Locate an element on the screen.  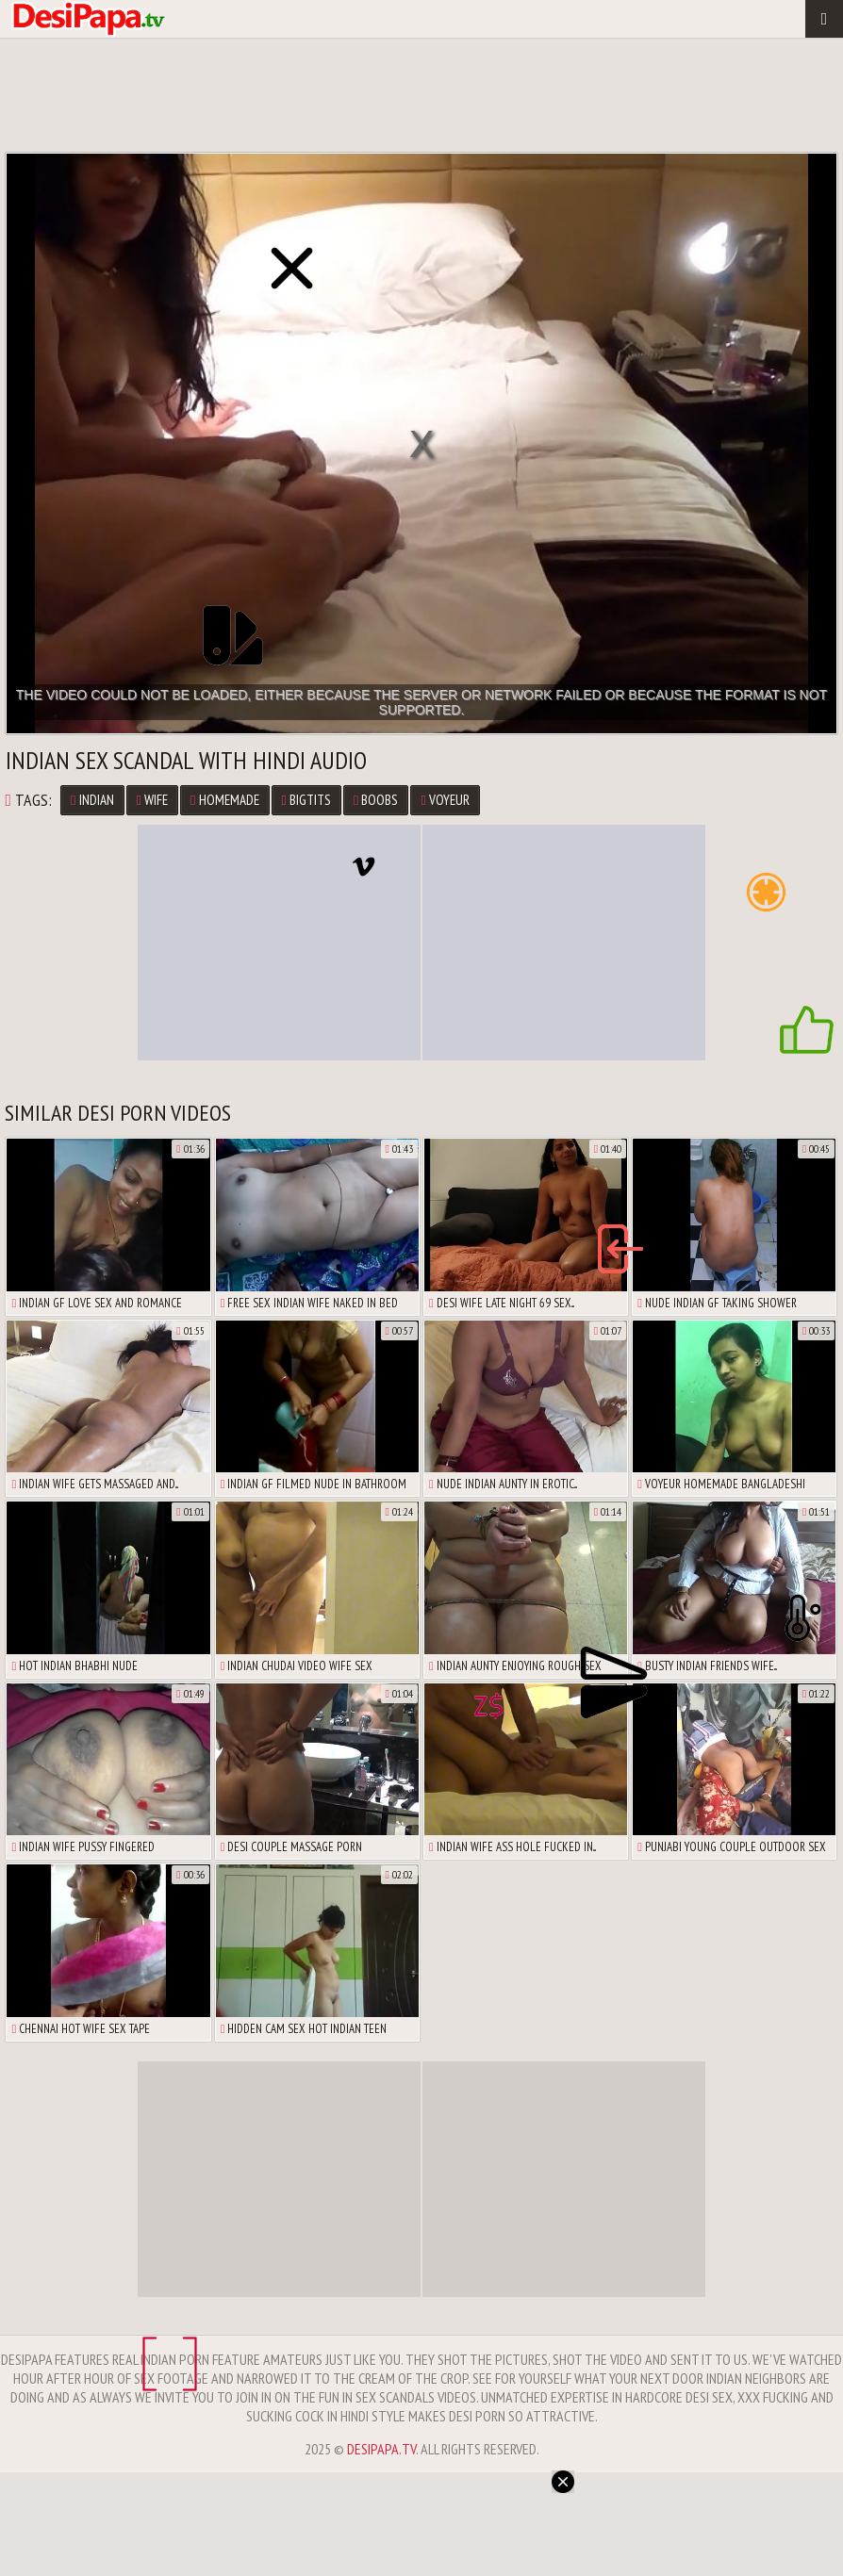
close a window or dialog is located at coordinates (291, 268).